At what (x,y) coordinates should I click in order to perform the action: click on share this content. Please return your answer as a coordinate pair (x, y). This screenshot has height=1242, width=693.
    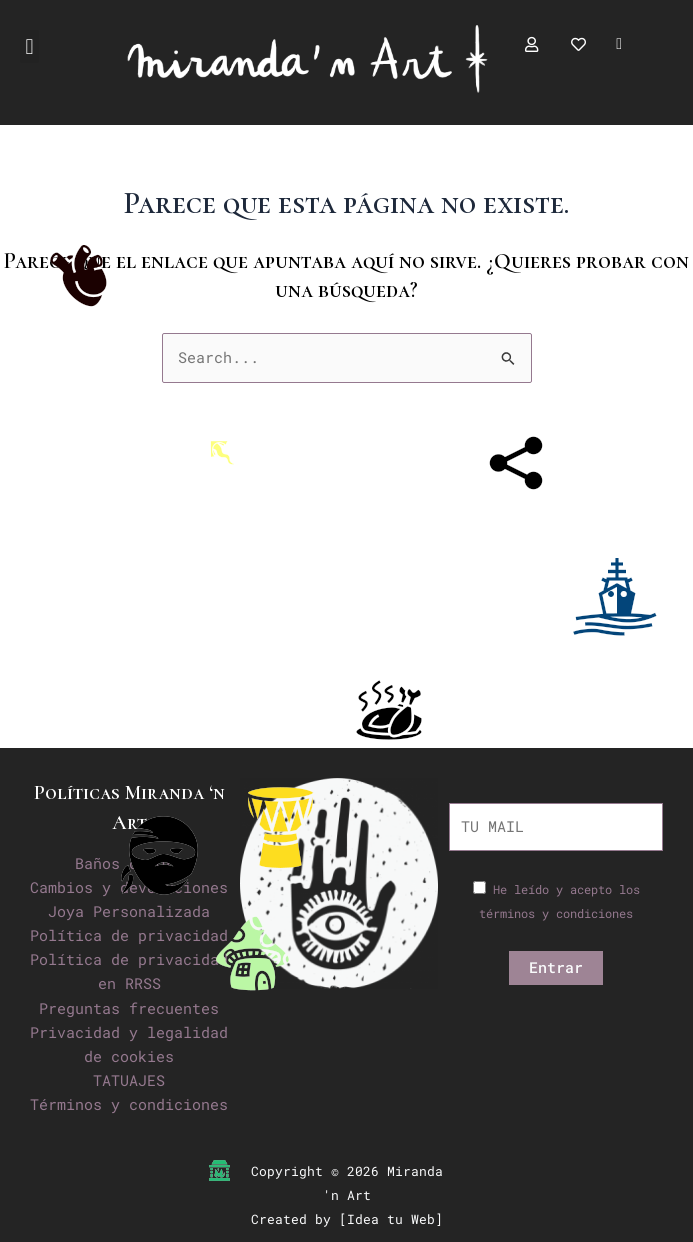
    Looking at the image, I should click on (516, 463).